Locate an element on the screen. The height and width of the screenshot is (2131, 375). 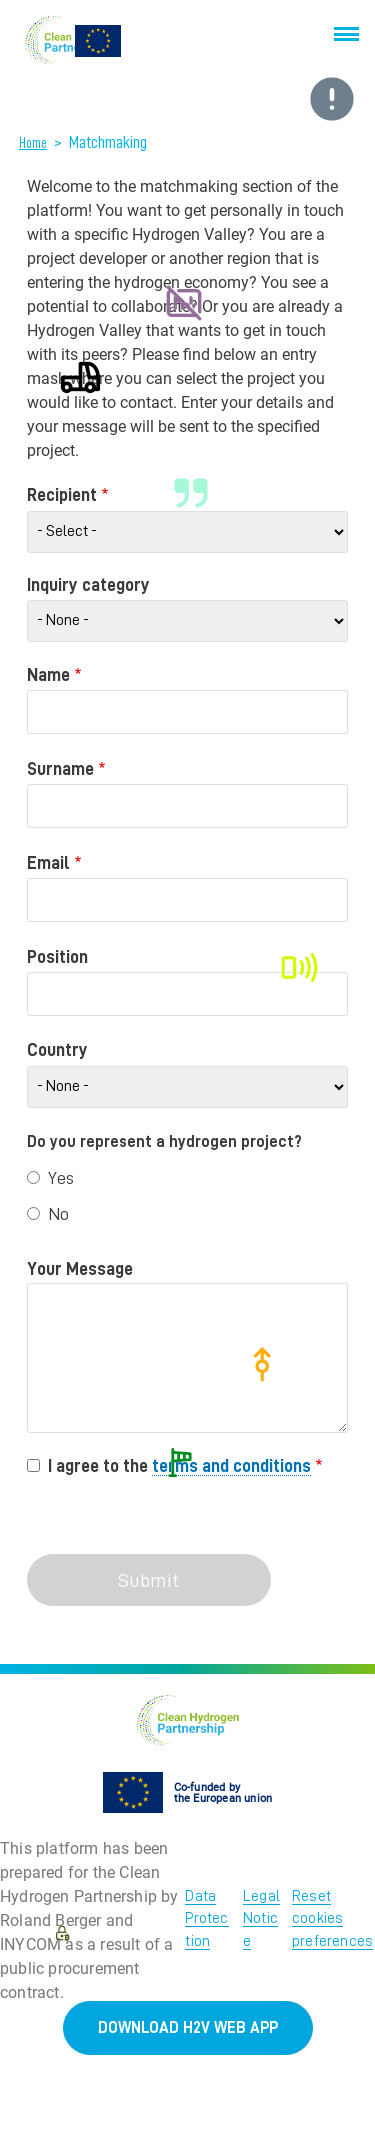
track shipment or delivery status is located at coordinates (80, 377).